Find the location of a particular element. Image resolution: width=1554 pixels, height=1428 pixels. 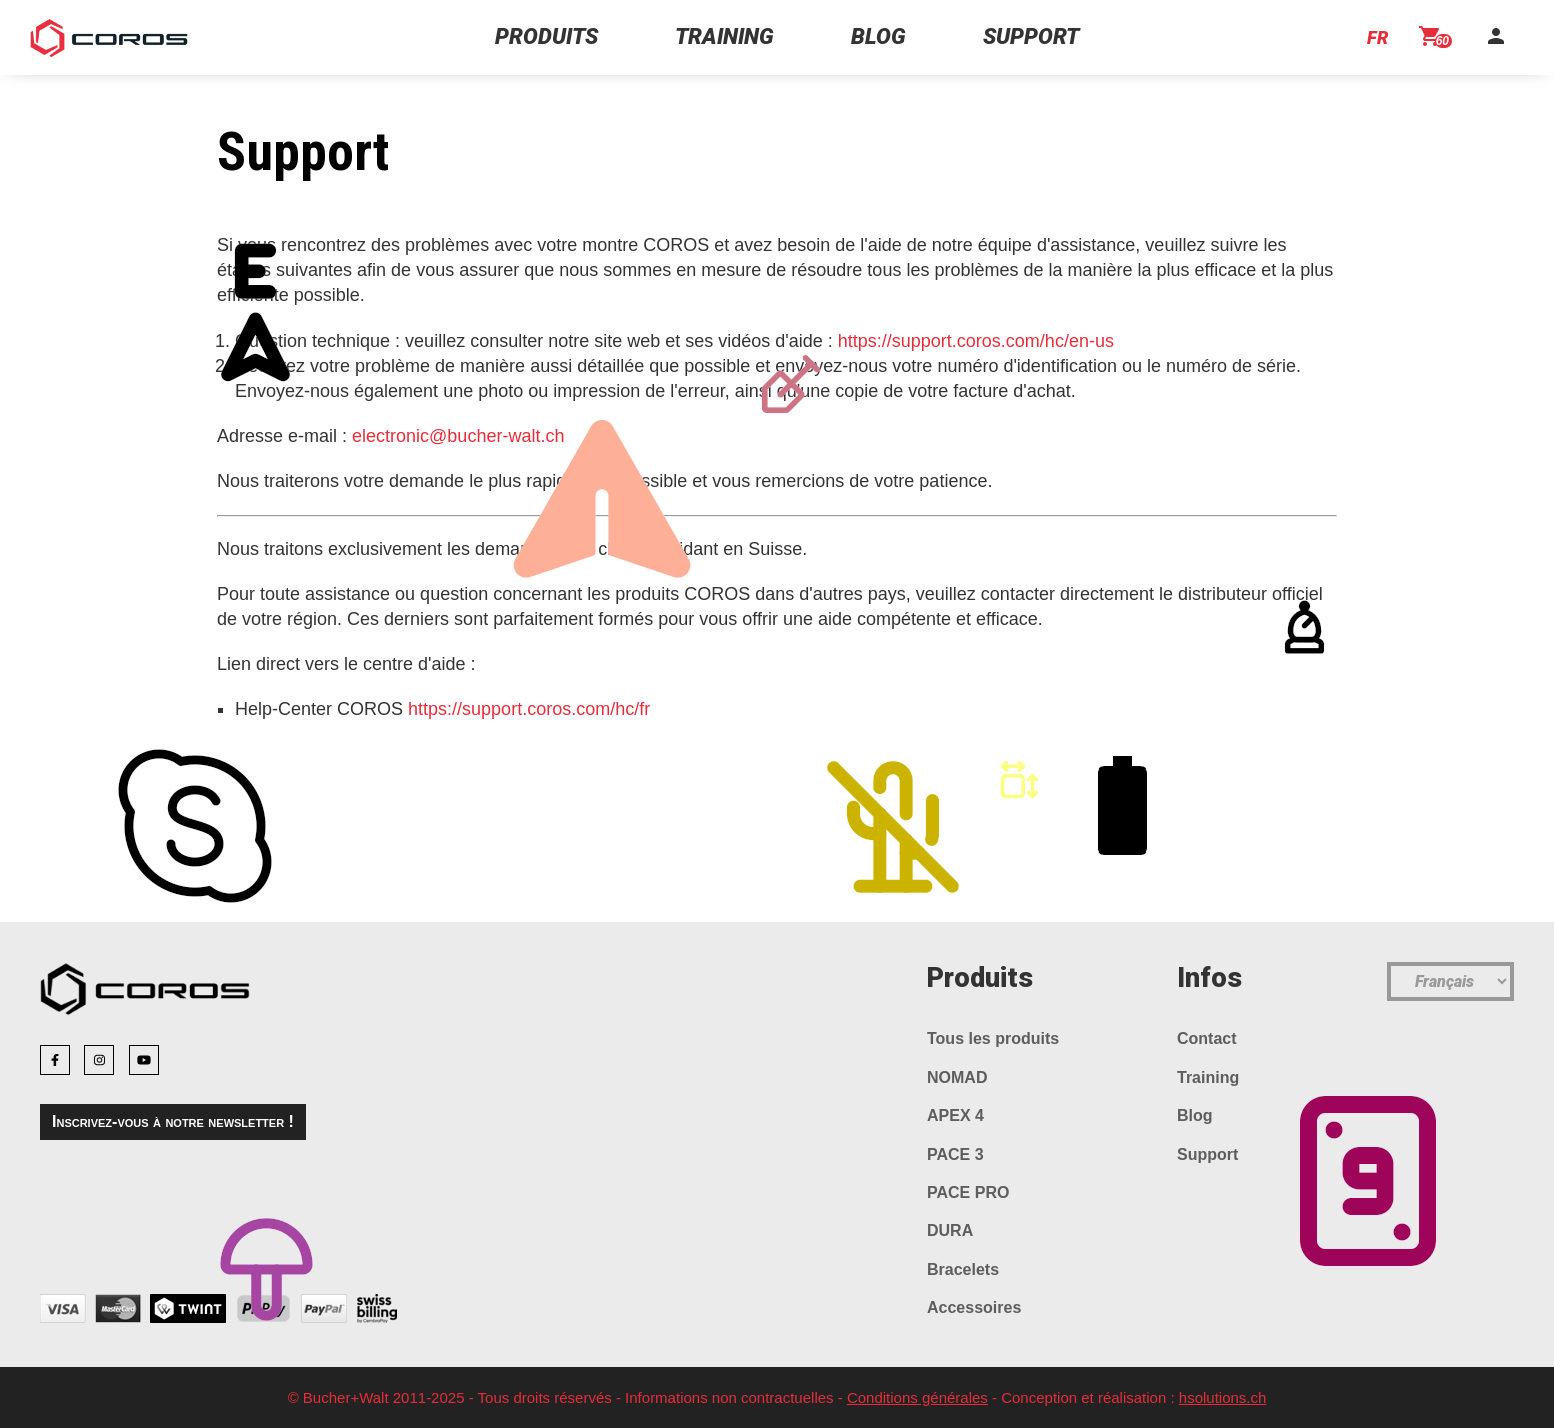

send a message is located at coordinates (602, 502).